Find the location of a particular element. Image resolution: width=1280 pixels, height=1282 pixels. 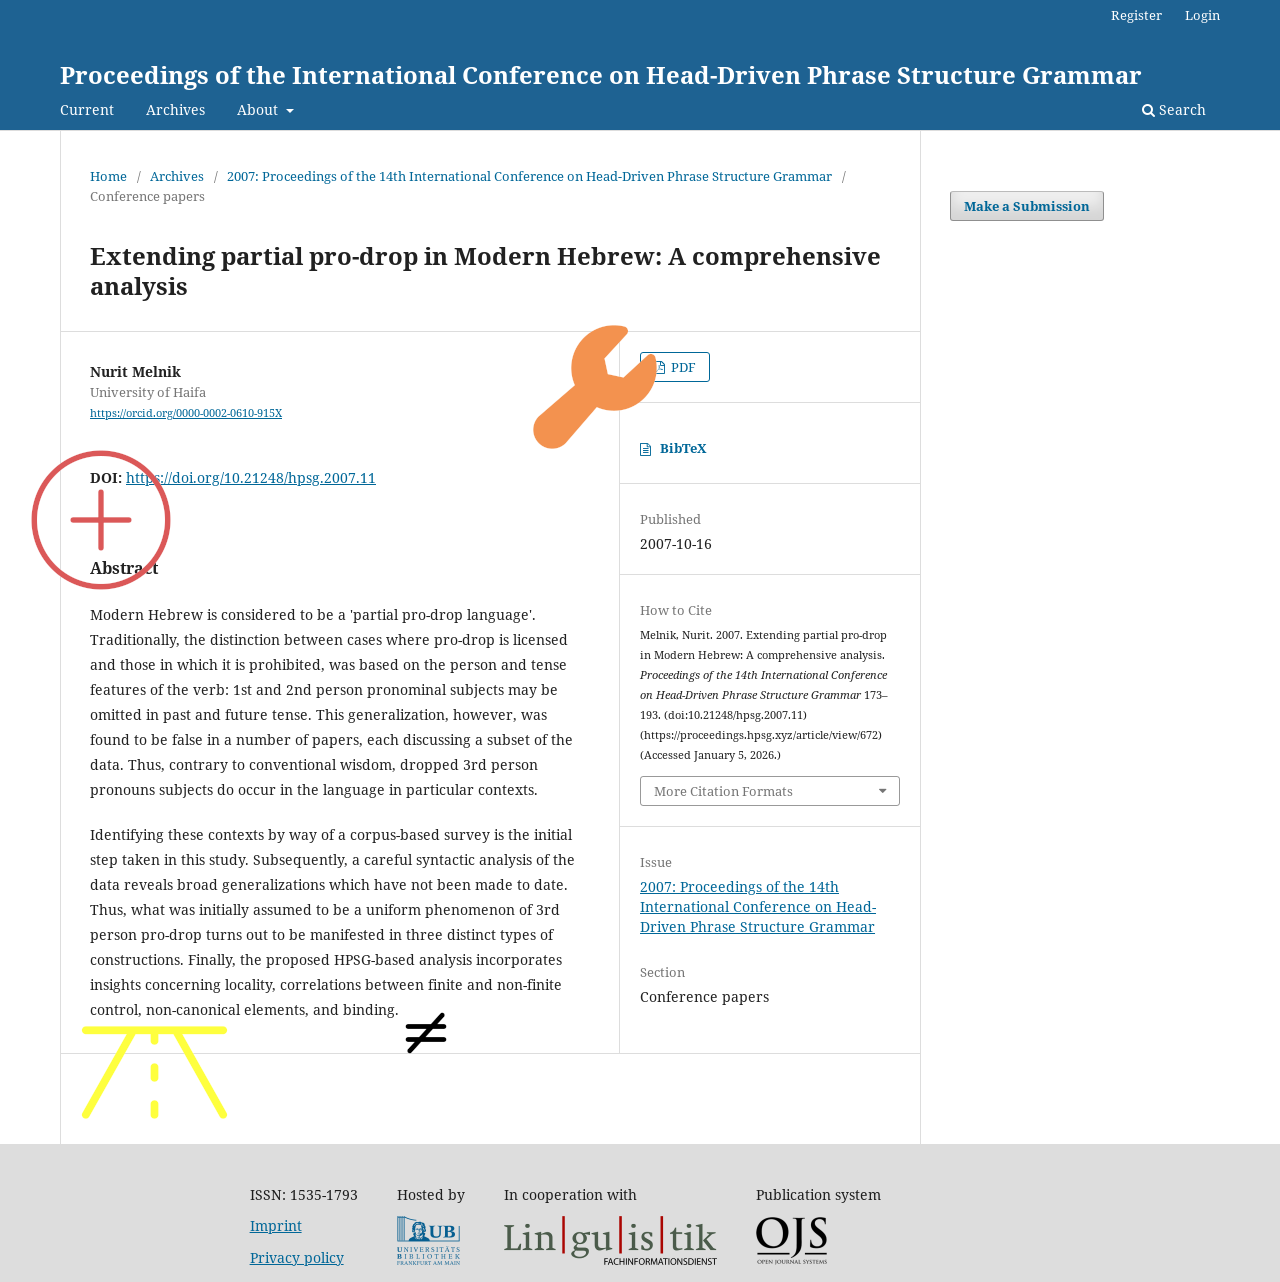

access settings or preferences is located at coordinates (595, 387).